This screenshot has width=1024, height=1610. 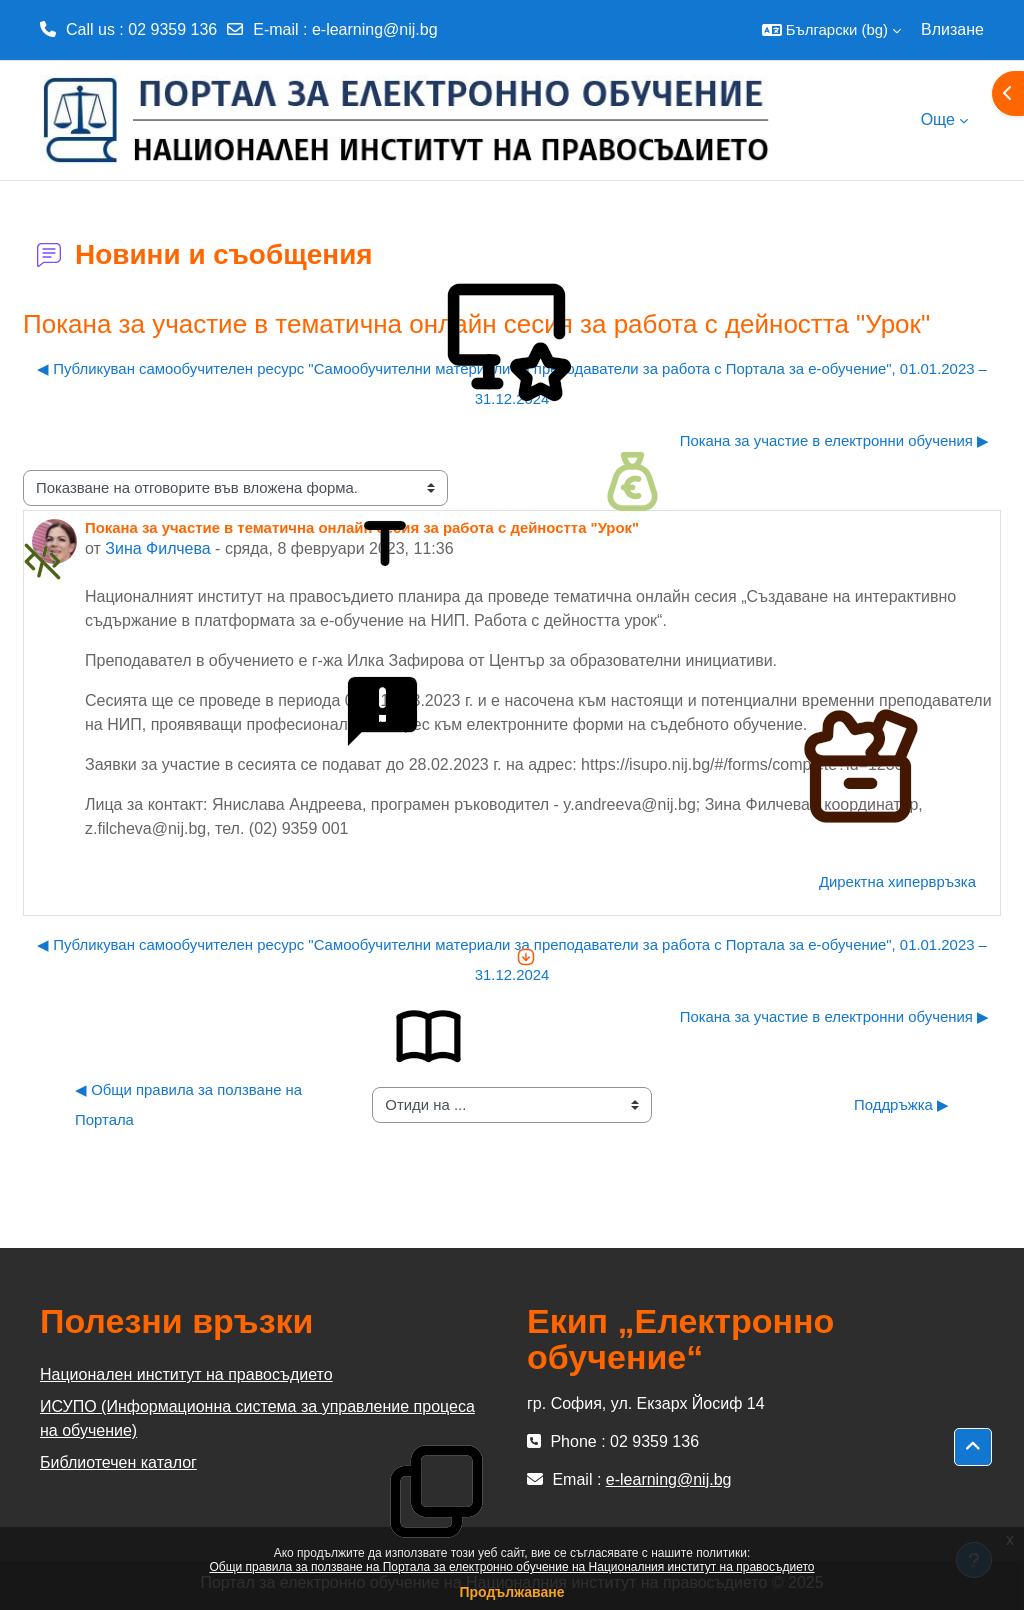 What do you see at coordinates (632, 481) in the screenshot?
I see `view euro tax information` at bounding box center [632, 481].